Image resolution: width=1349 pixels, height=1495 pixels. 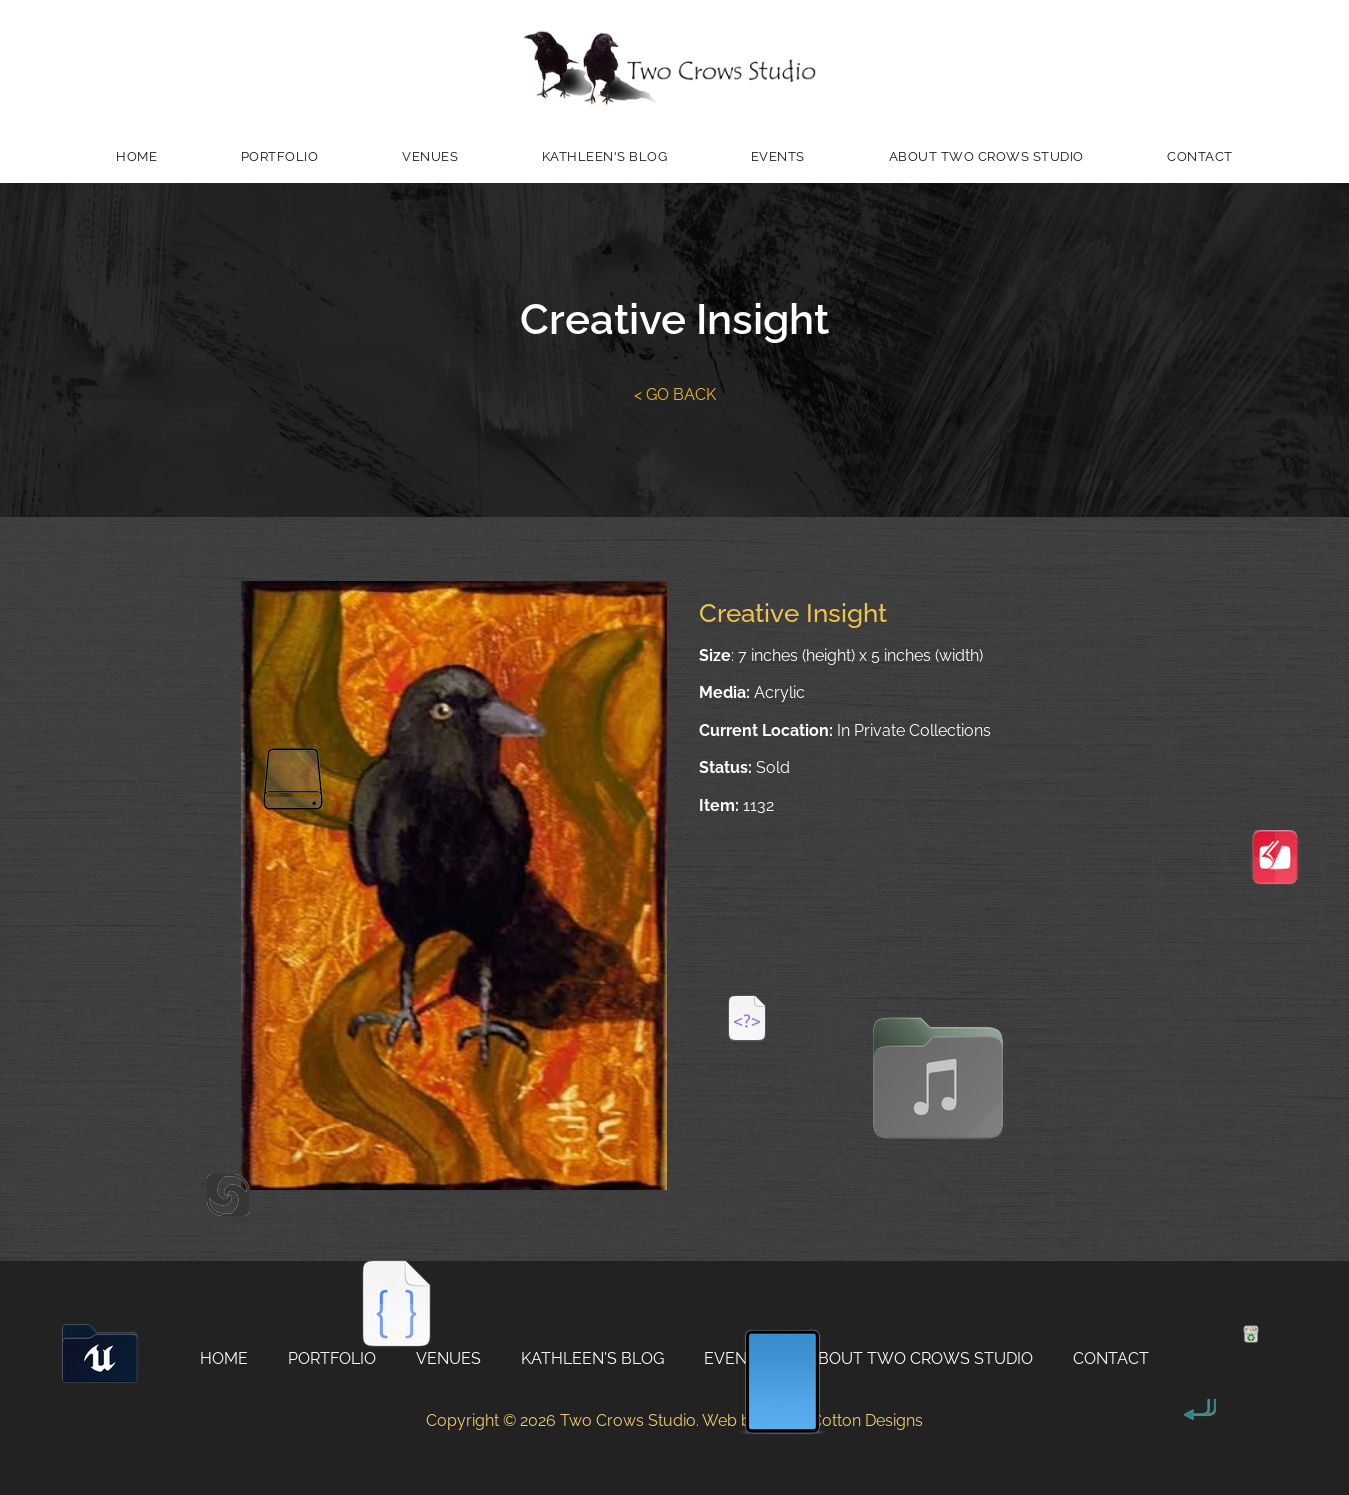 I want to click on a CSS stylesheet file, so click(x=396, y=1303).